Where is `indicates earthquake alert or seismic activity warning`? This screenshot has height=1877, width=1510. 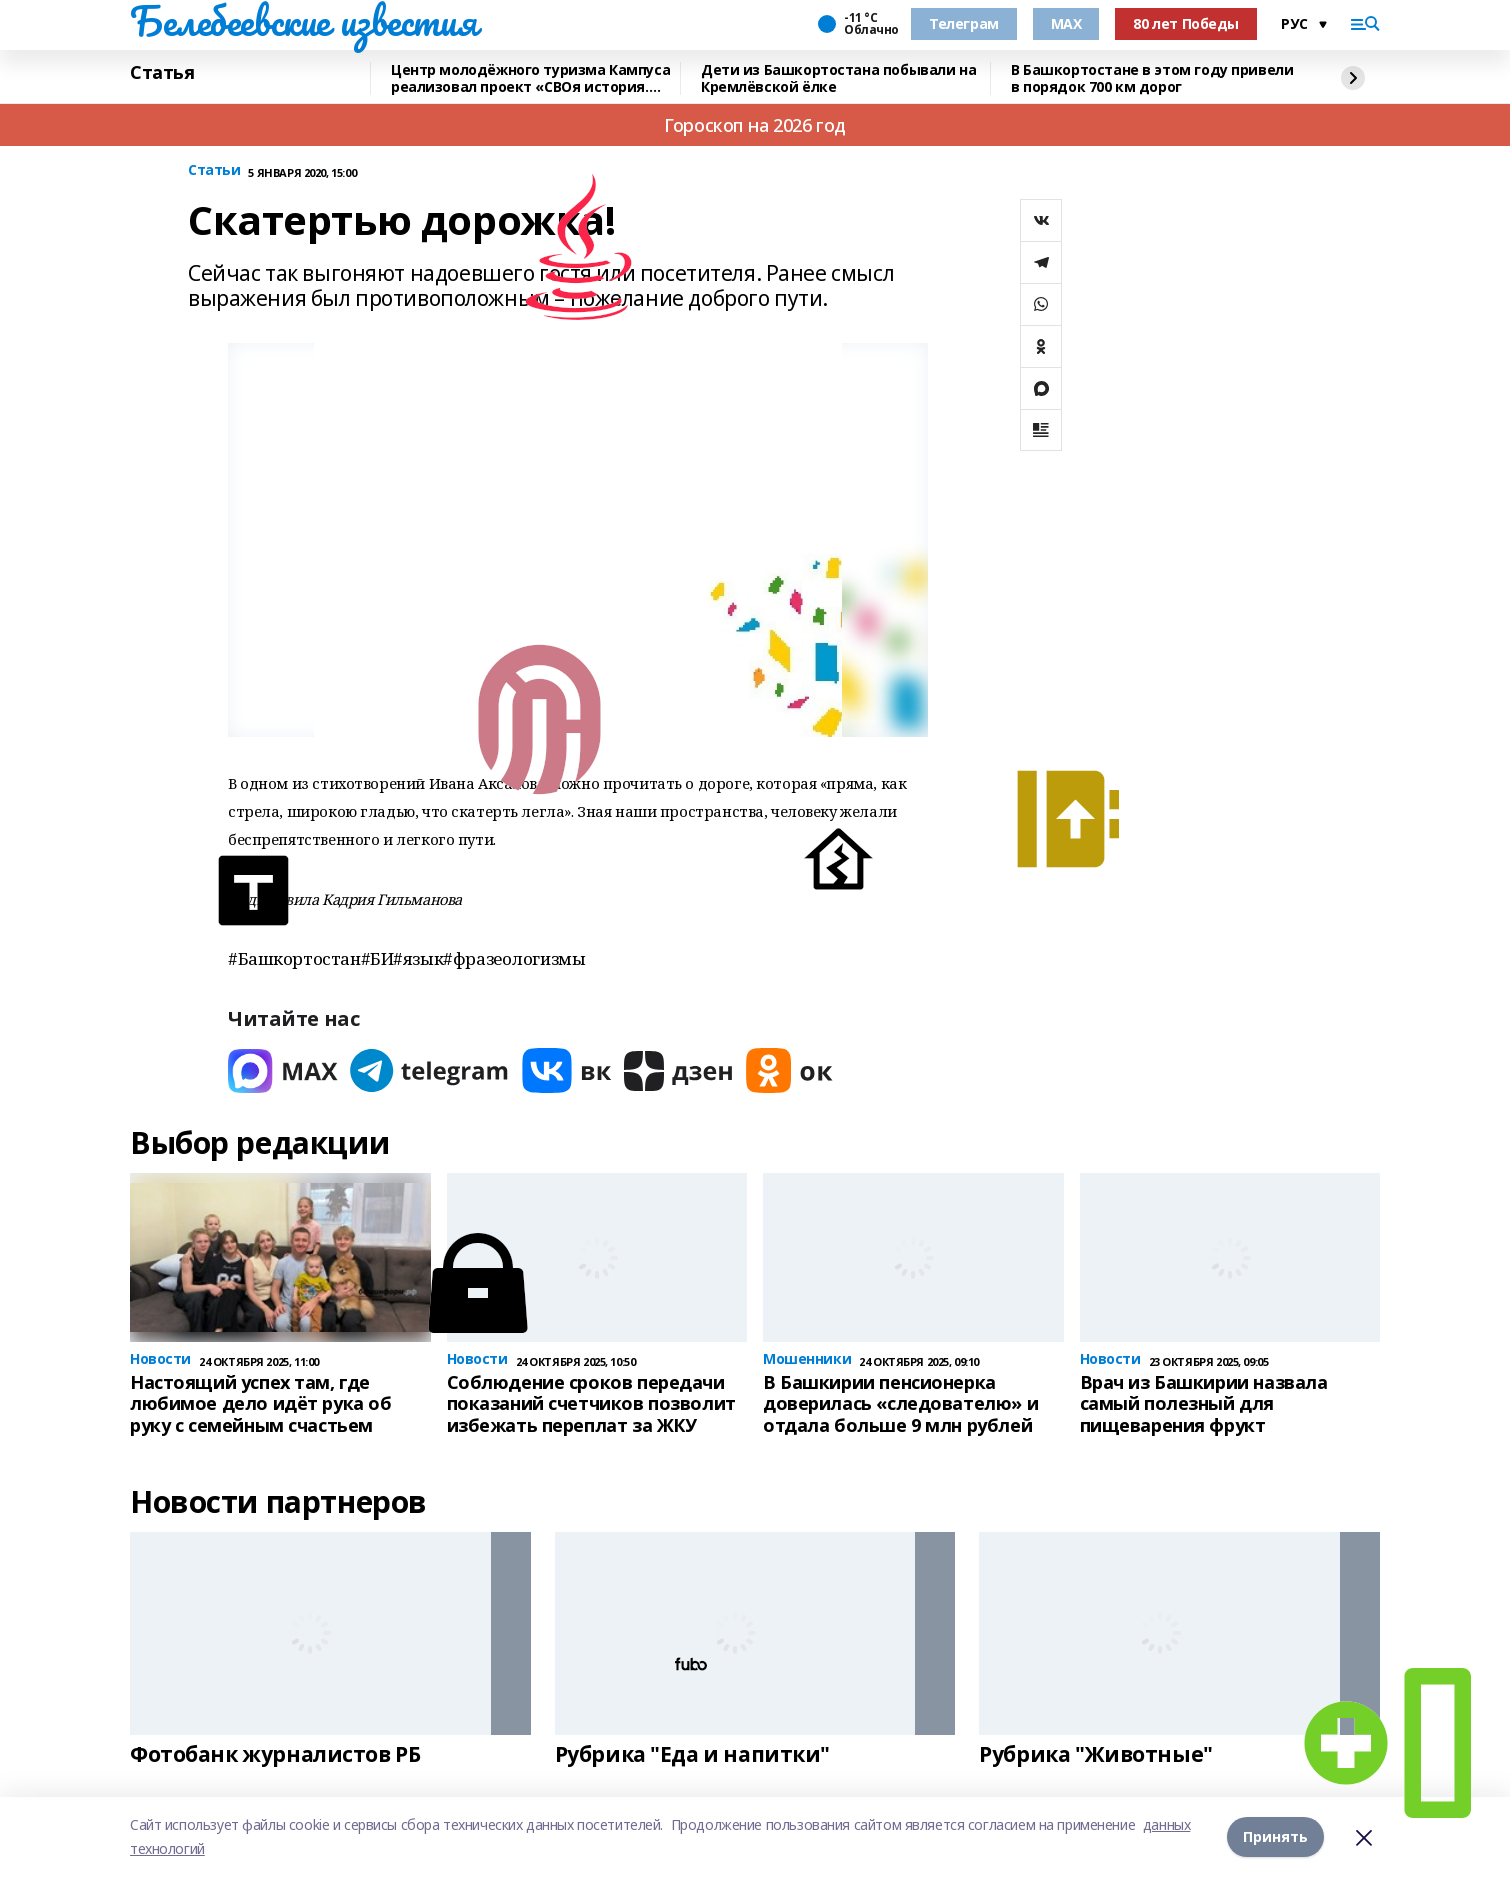
indicates earthquake alert or seismic activity warning is located at coordinates (838, 861).